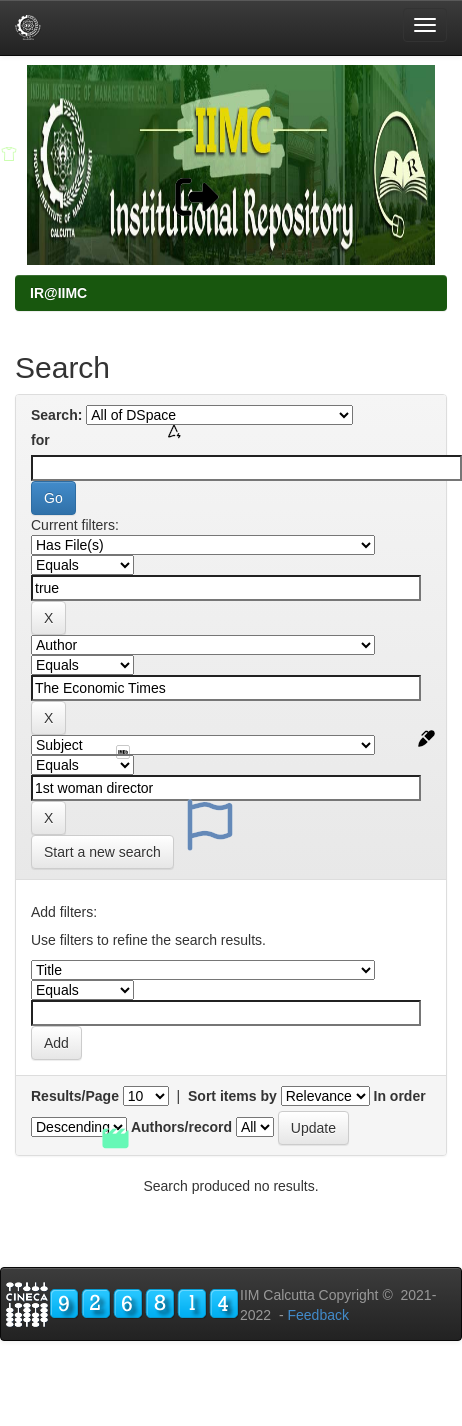 The width and height of the screenshot is (462, 1426). I want to click on browse clothing or apparel items, so click(9, 154).